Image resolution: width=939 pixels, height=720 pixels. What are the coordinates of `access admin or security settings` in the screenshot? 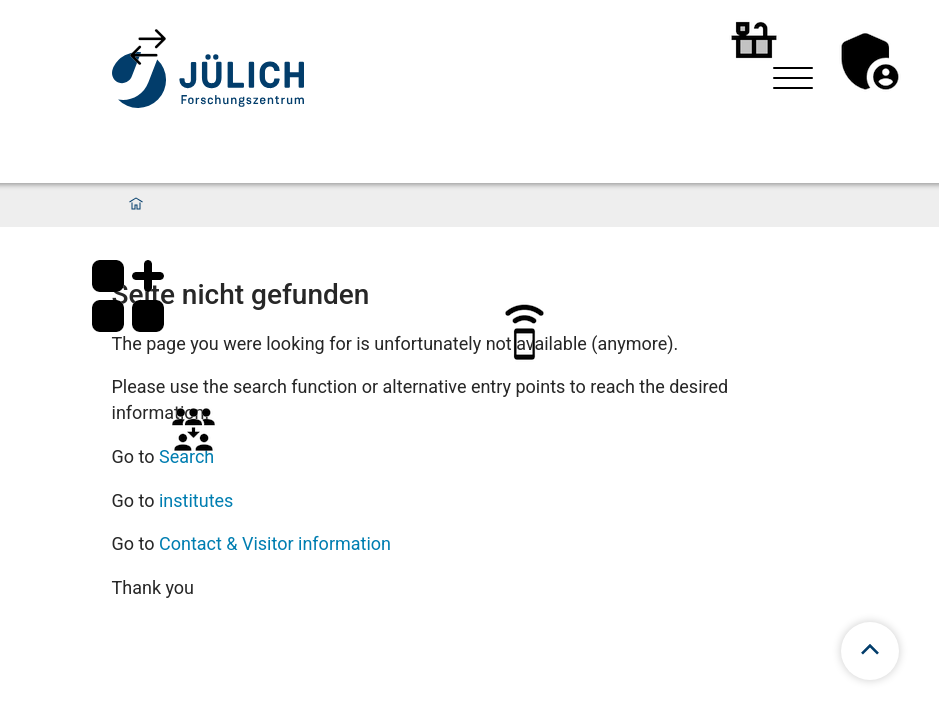 It's located at (870, 61).